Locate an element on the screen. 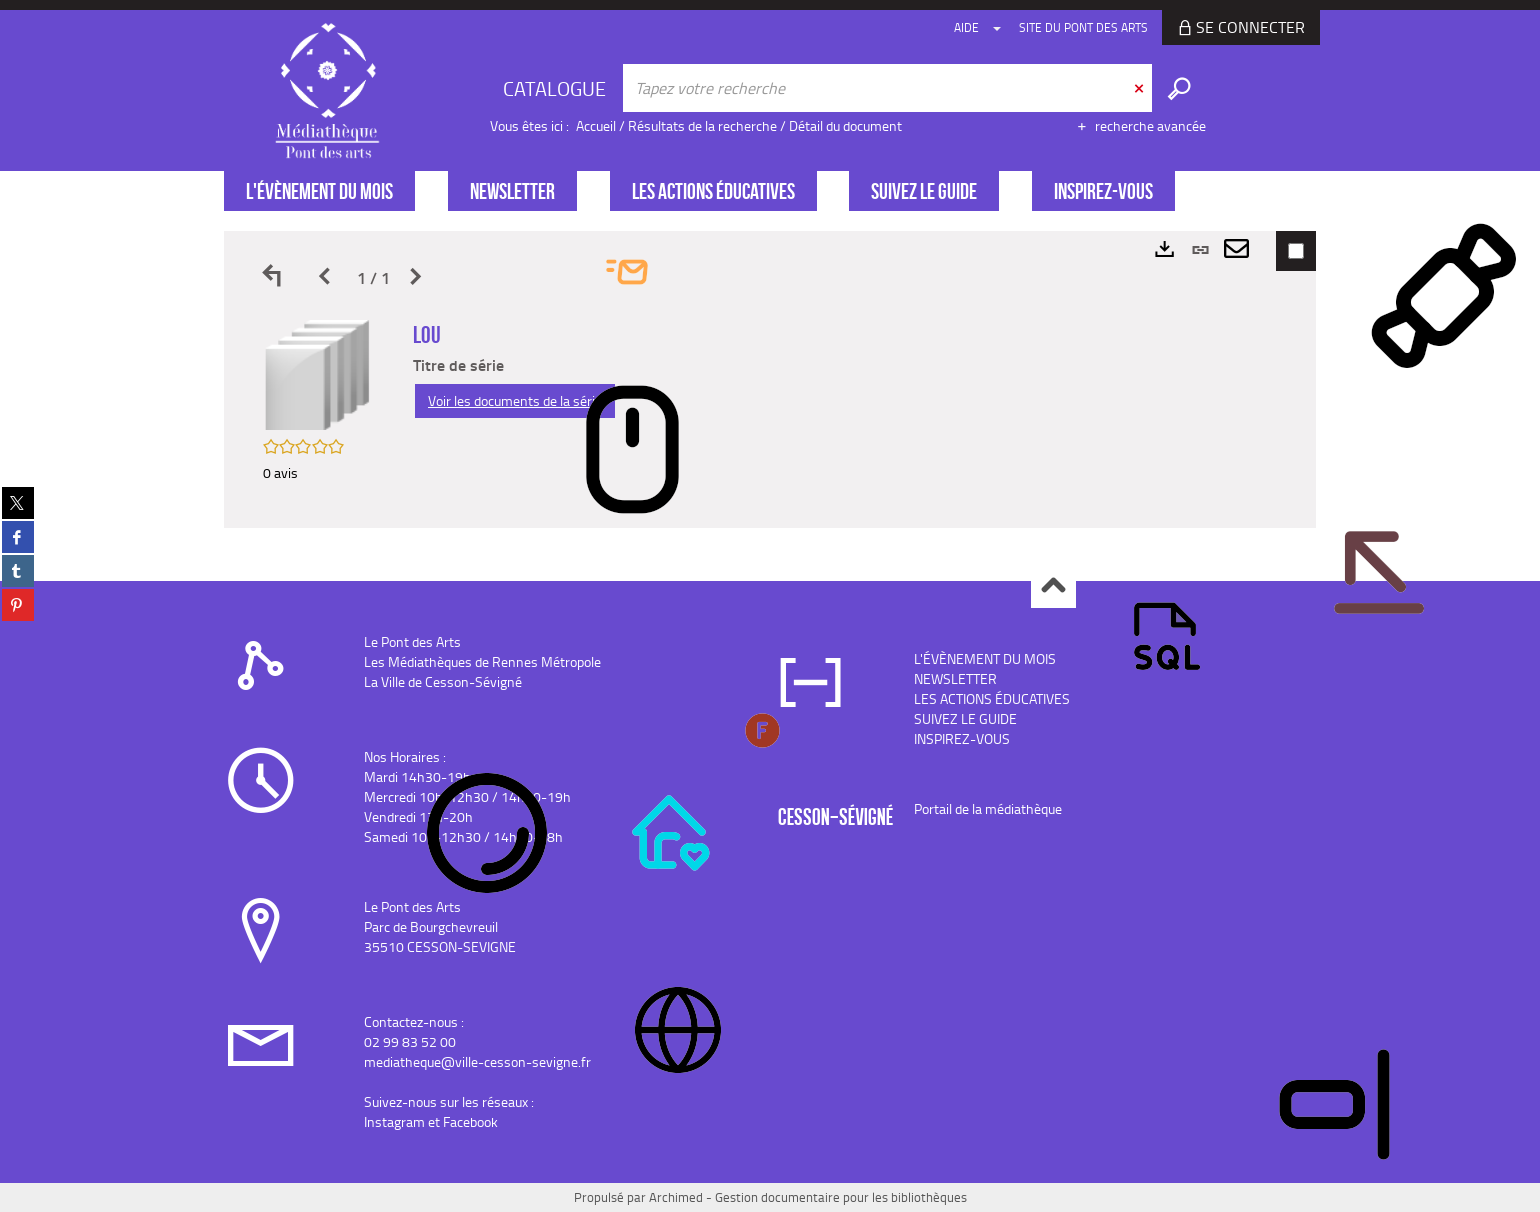 The image size is (1540, 1212). access candy crush or similar game is located at coordinates (1445, 297).